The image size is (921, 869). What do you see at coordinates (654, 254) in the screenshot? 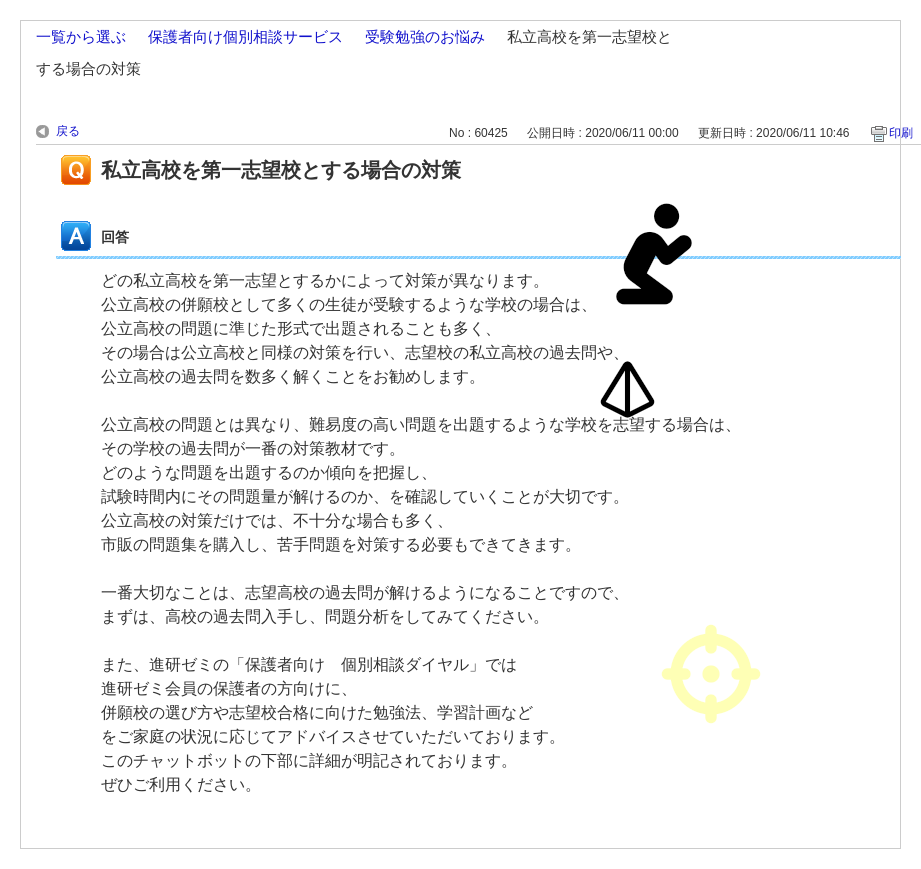
I see `access prayer or meditation features` at bounding box center [654, 254].